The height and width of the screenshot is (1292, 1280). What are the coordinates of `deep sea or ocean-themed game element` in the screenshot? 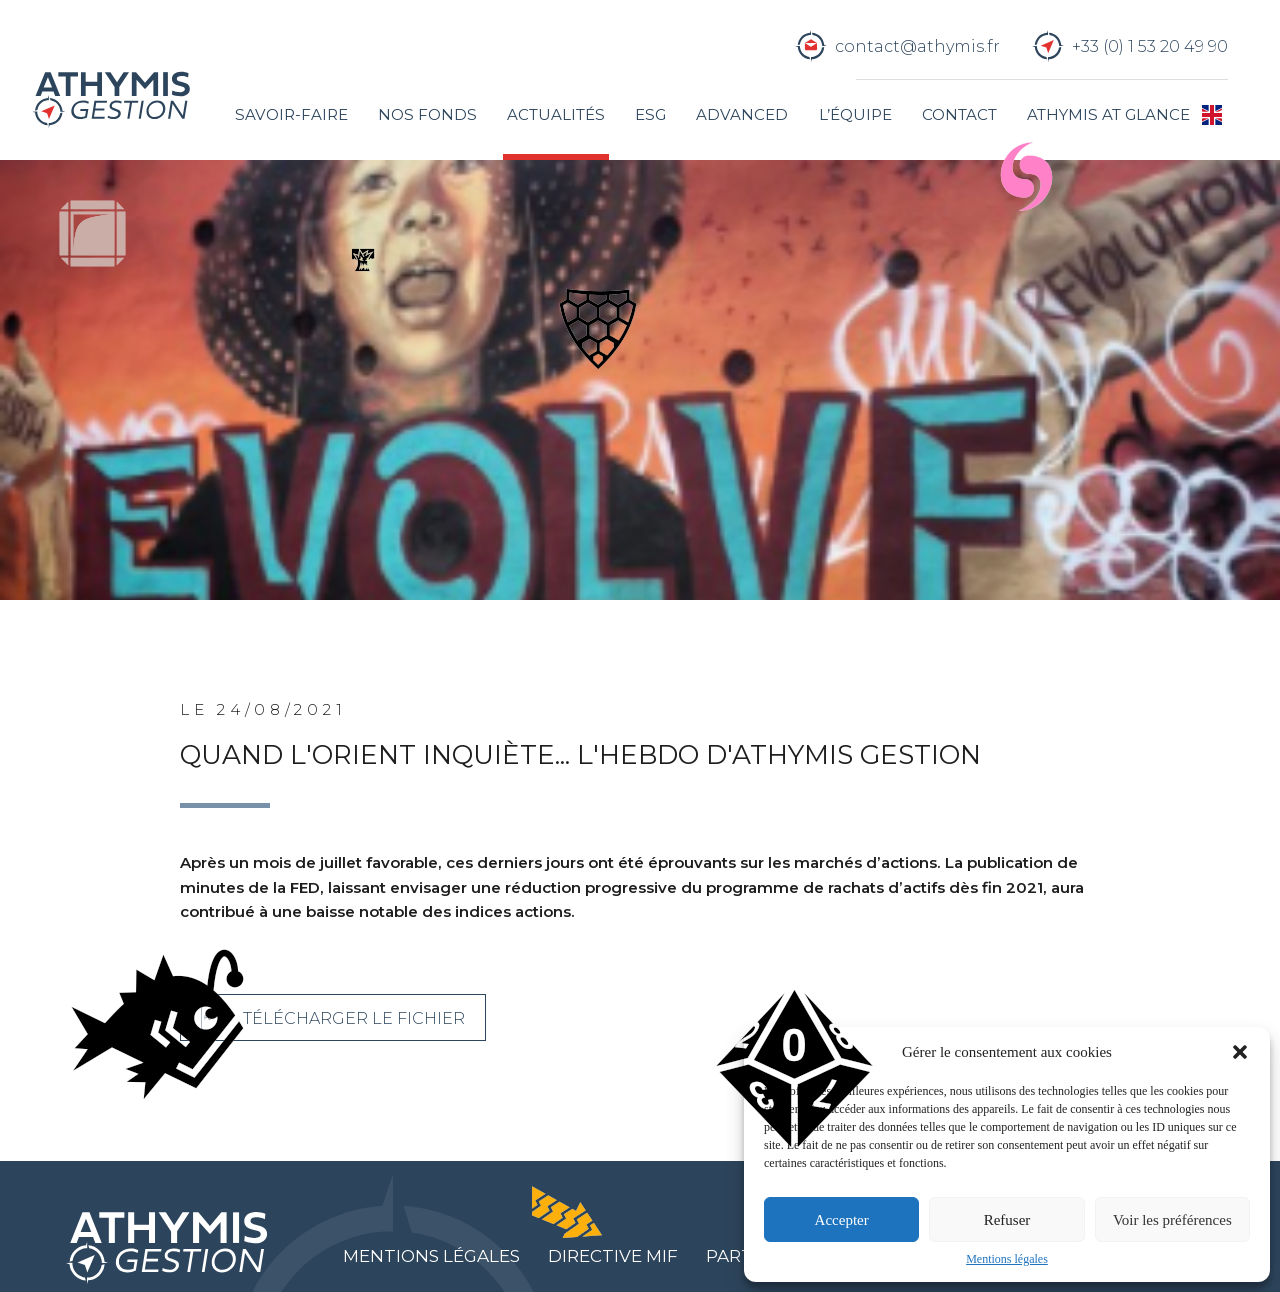 It's located at (157, 1023).